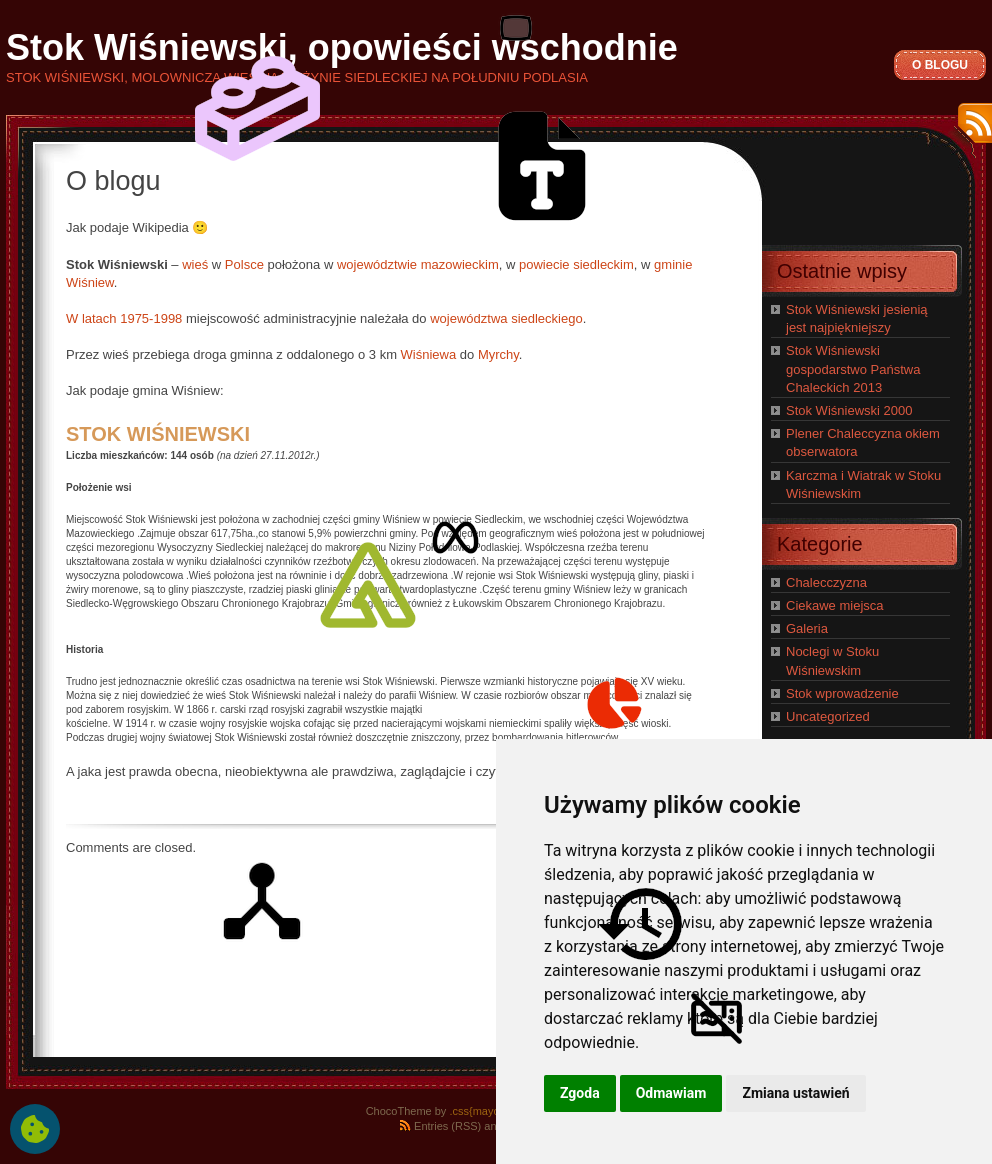 This screenshot has height=1164, width=992. Describe the element at coordinates (257, 106) in the screenshot. I see `access building blocks or modular components` at that location.